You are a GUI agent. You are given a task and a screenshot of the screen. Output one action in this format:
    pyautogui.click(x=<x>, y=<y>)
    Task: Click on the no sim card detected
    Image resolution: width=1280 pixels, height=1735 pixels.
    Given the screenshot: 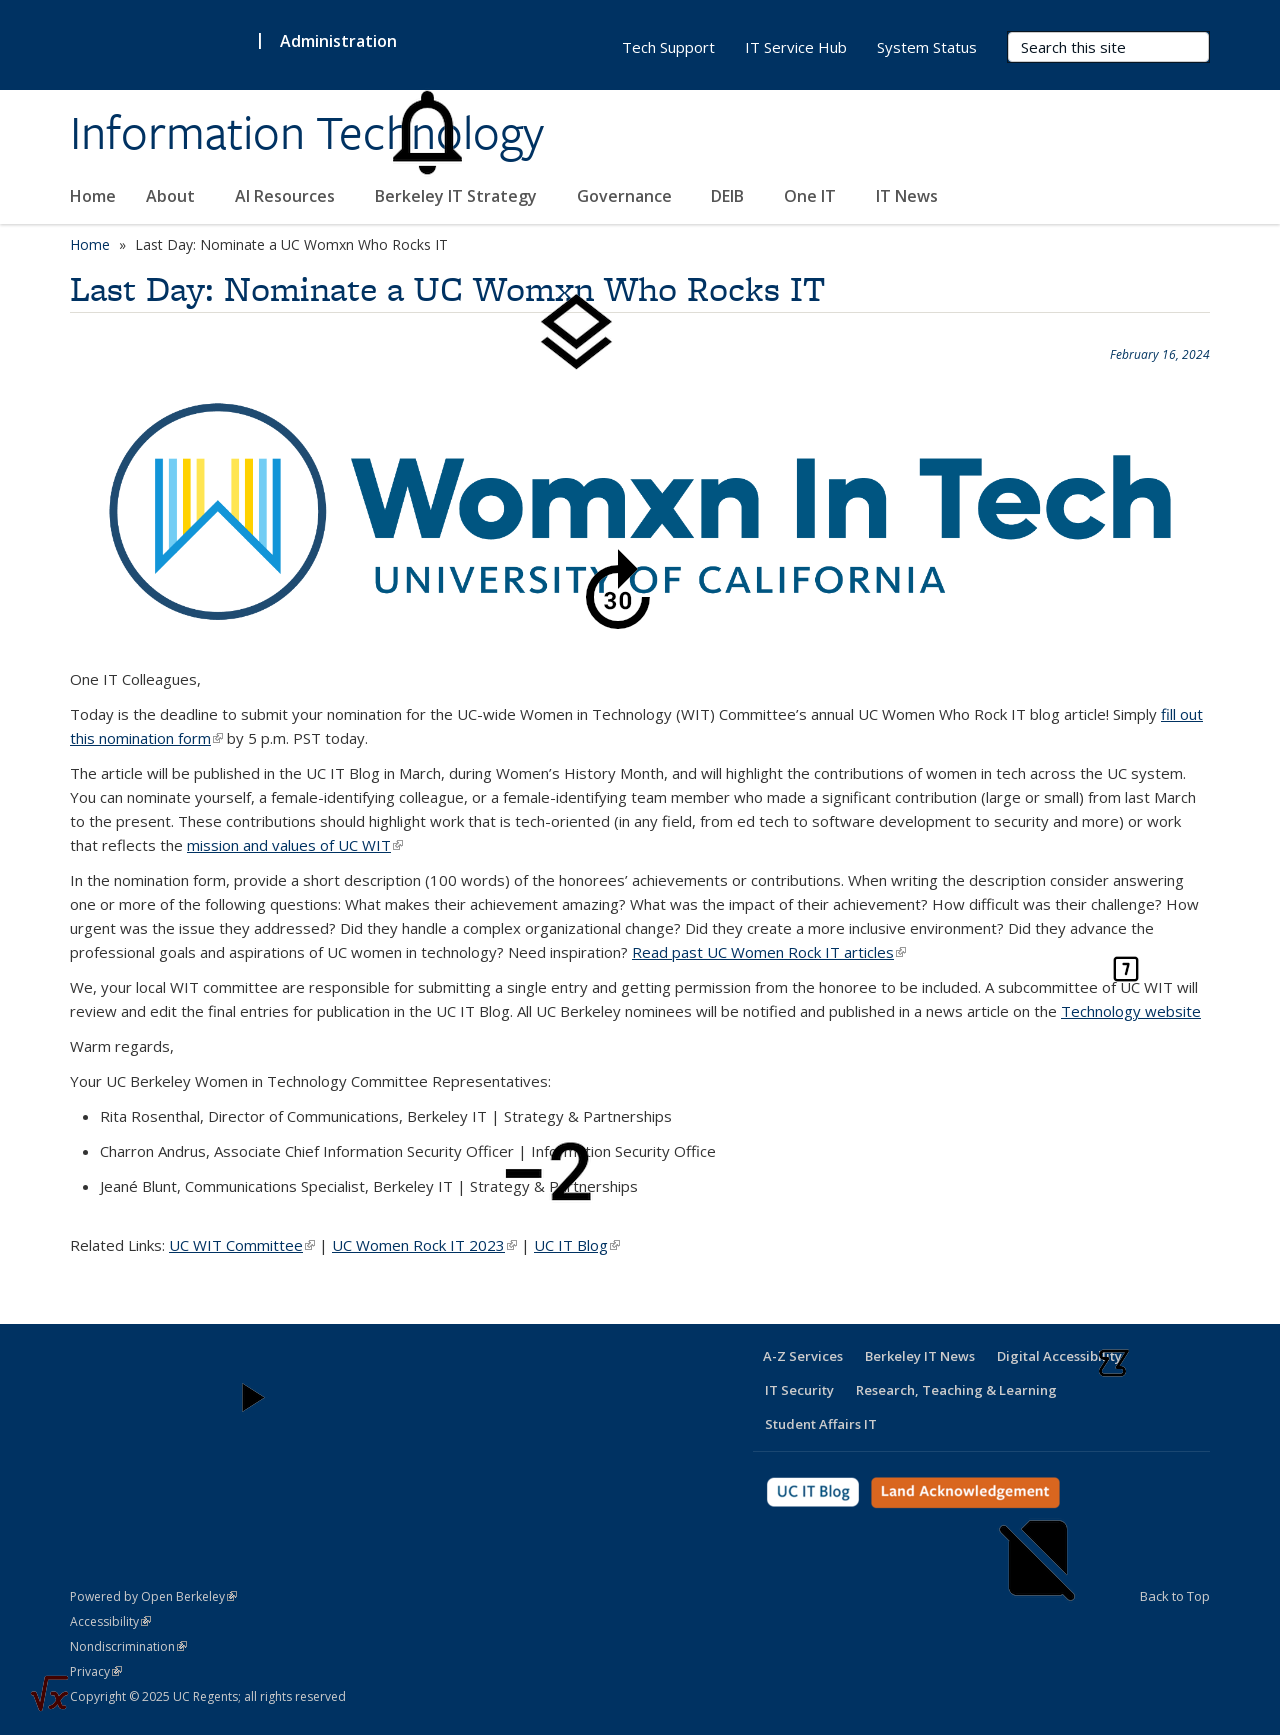 What is the action you would take?
    pyautogui.click(x=1038, y=1558)
    